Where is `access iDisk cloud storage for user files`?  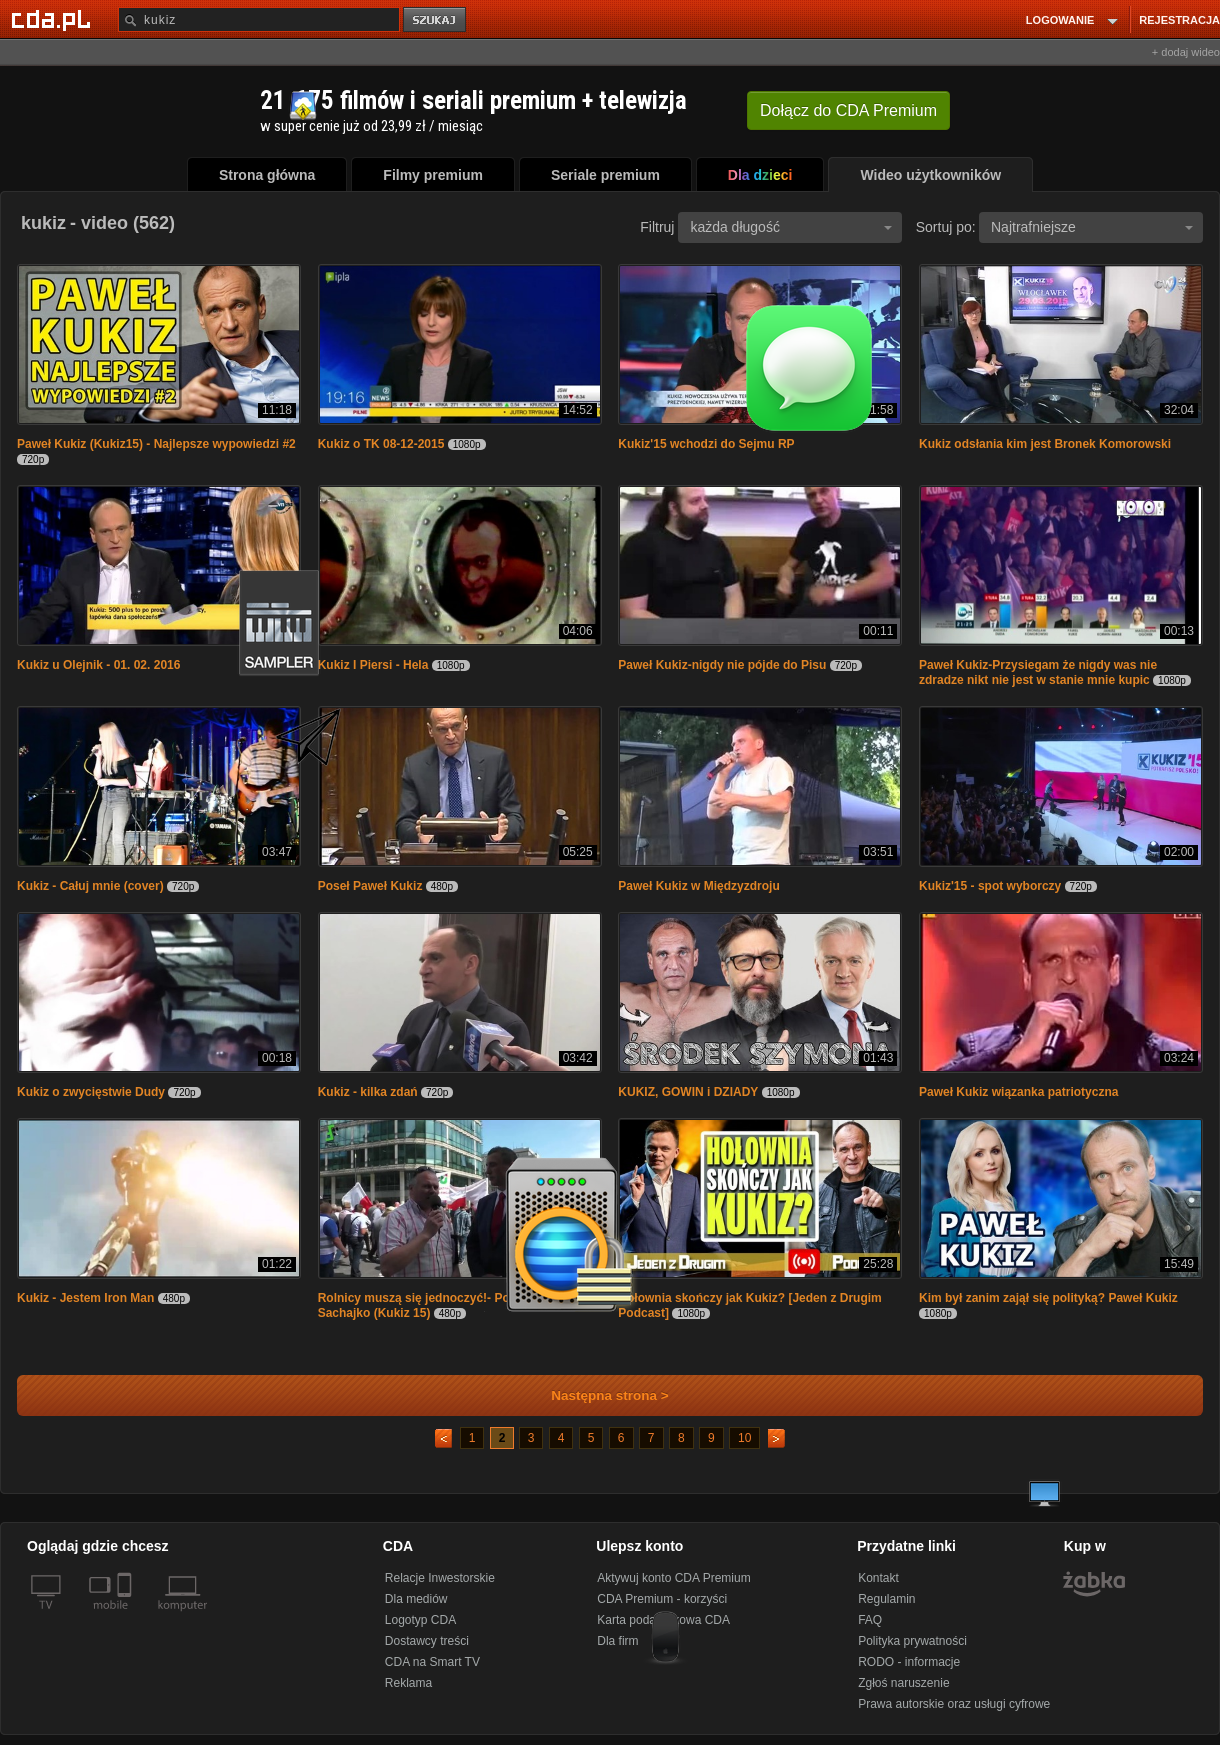
access iDisk cloud storage for user files is located at coordinates (303, 106).